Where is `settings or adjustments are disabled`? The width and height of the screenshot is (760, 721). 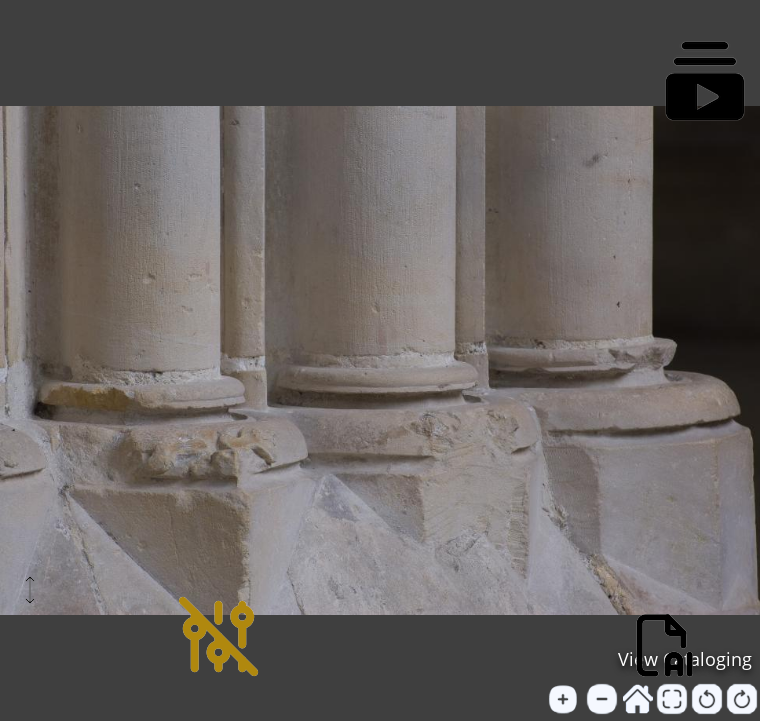 settings or adjustments are disabled is located at coordinates (218, 636).